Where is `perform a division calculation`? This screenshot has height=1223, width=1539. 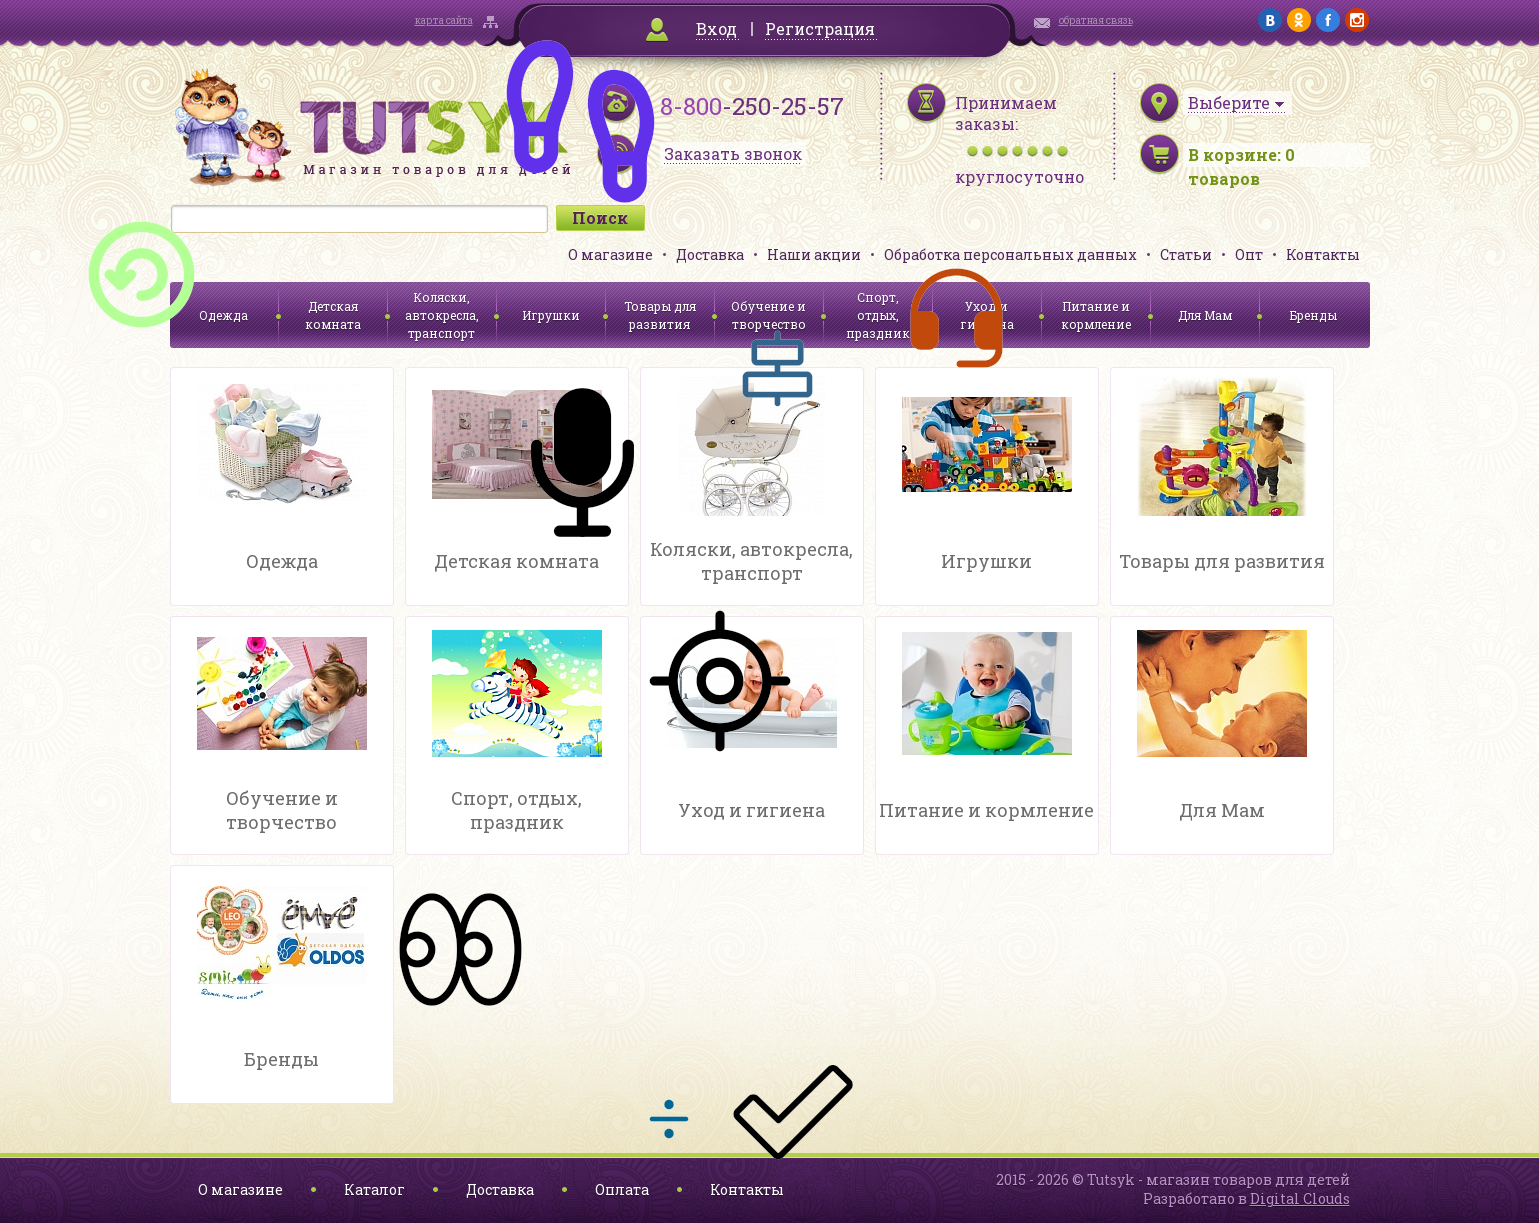
perform a division calculation is located at coordinates (669, 1119).